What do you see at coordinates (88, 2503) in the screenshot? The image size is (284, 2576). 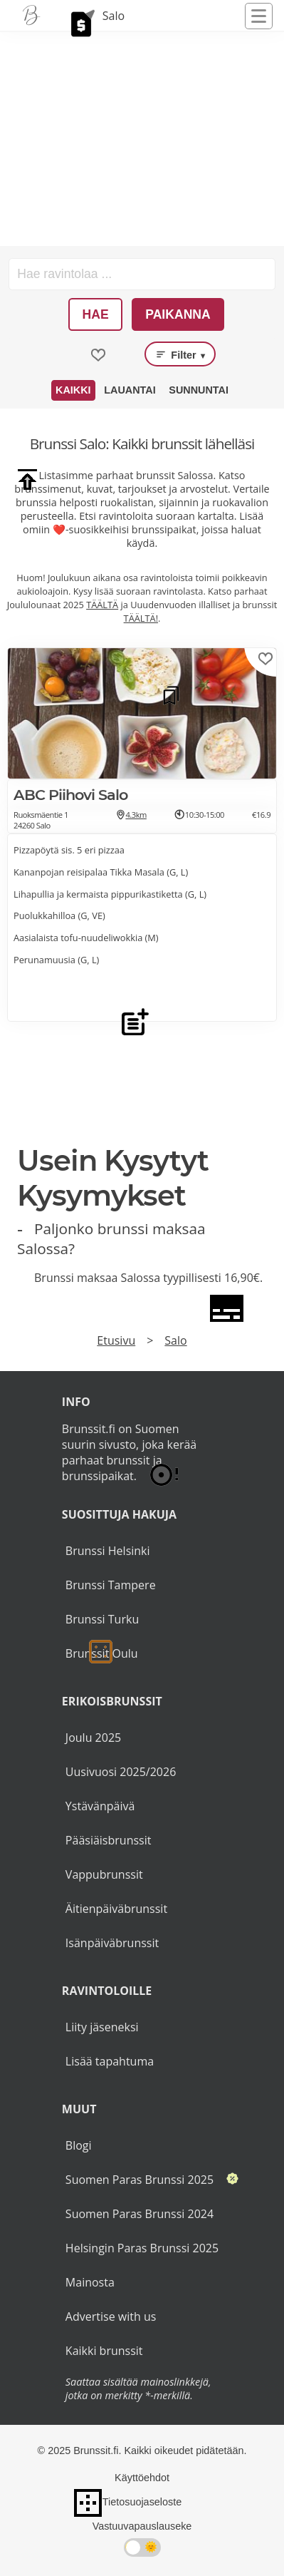 I see `apply outer border to selected cells` at bounding box center [88, 2503].